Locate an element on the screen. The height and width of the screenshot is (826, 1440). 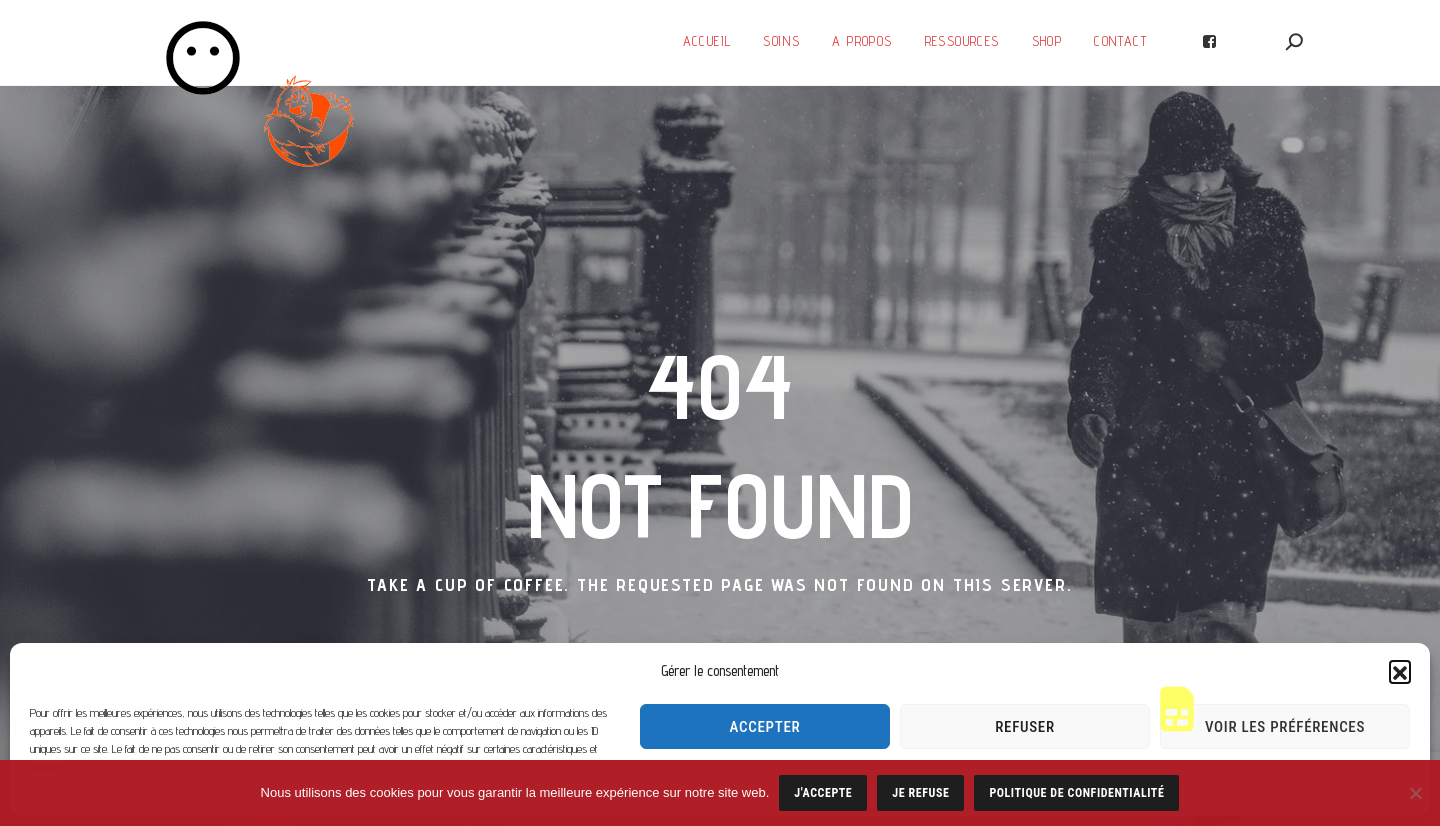
manage sim card settings is located at coordinates (1177, 709).